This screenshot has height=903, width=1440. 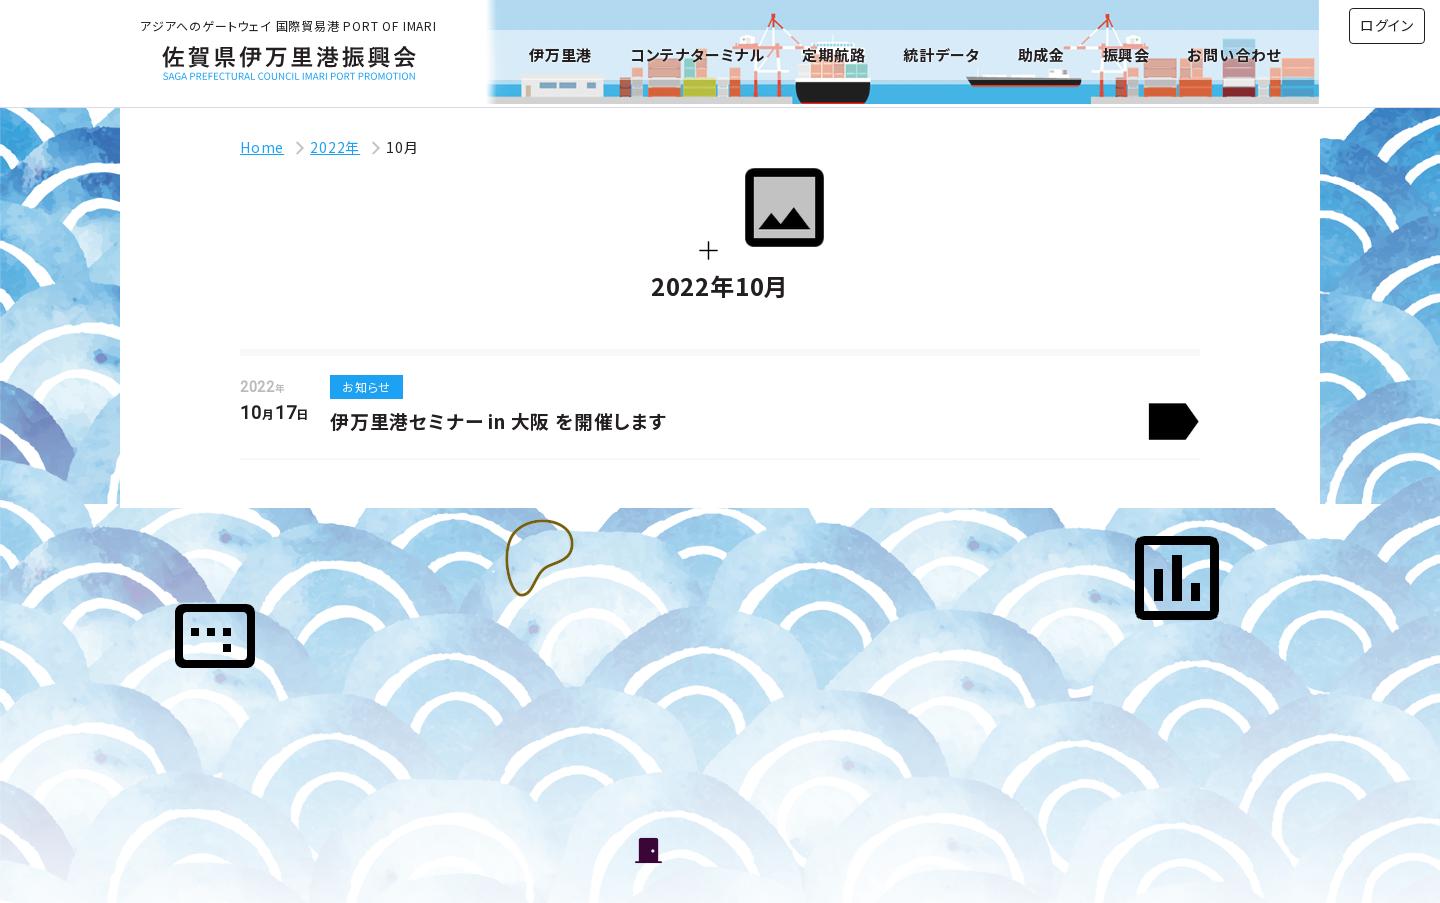 I want to click on add or manage labels for organization, so click(x=1172, y=421).